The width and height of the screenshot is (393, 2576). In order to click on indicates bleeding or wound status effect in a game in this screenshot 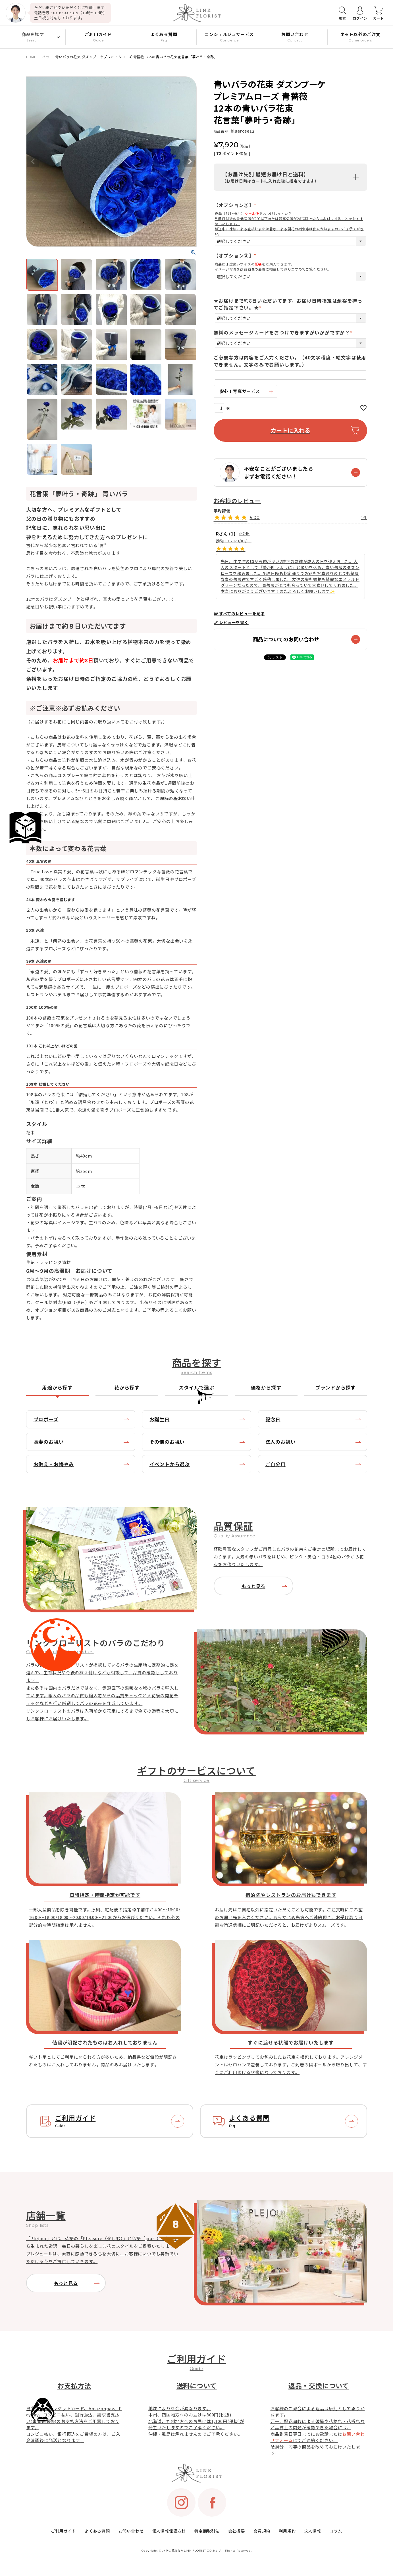, I will do `click(205, 1396)`.